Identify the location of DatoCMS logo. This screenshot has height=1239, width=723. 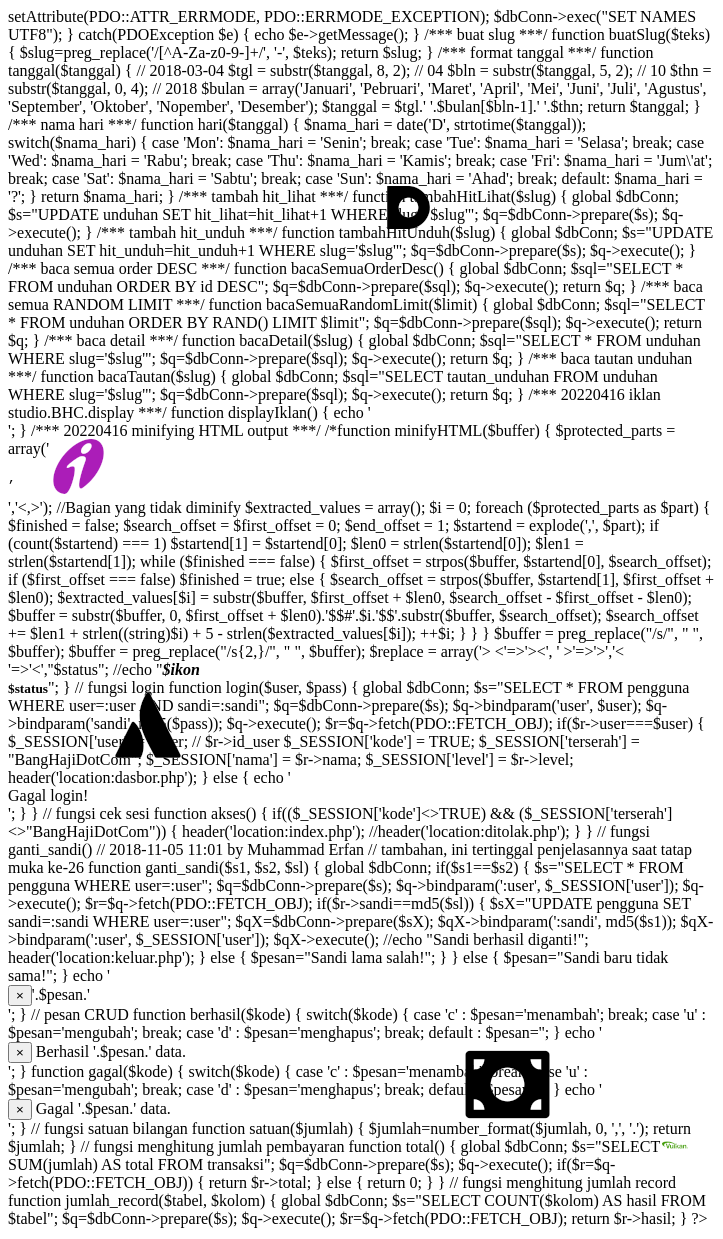
(408, 207).